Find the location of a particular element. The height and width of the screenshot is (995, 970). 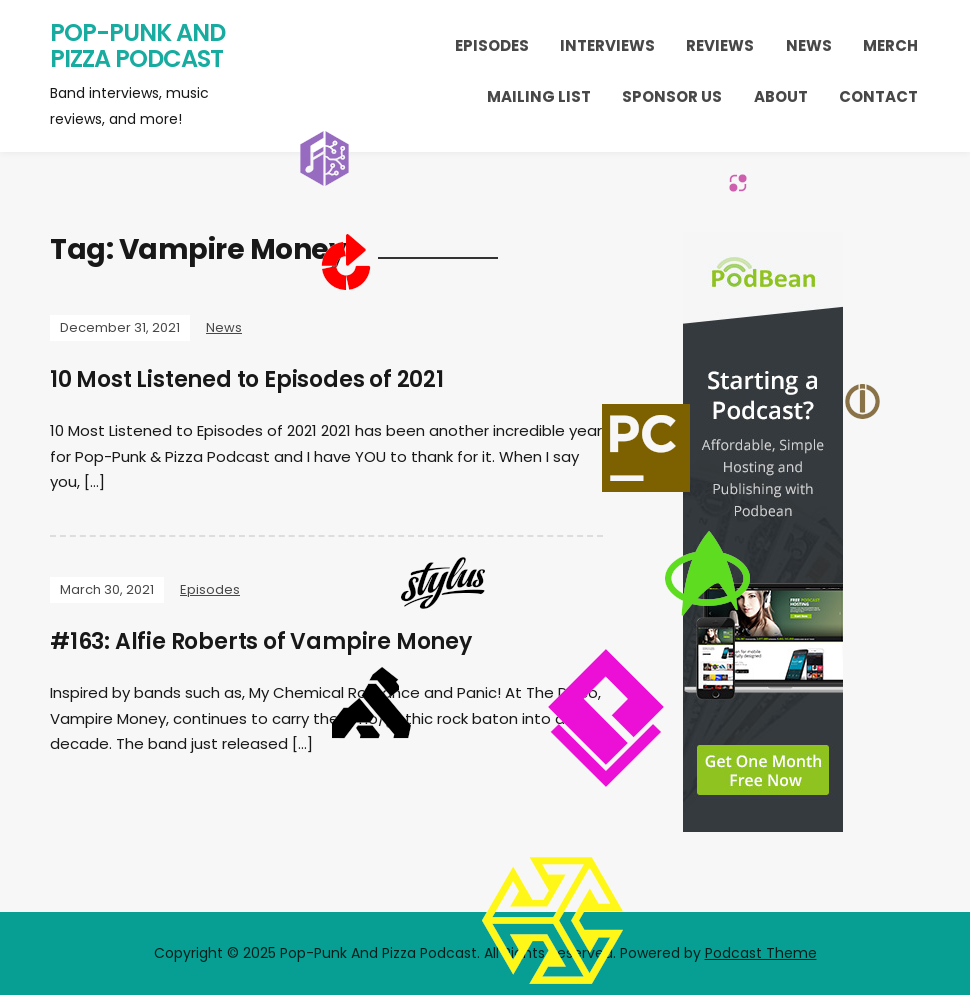

open Visual Paradigm application is located at coordinates (606, 718).